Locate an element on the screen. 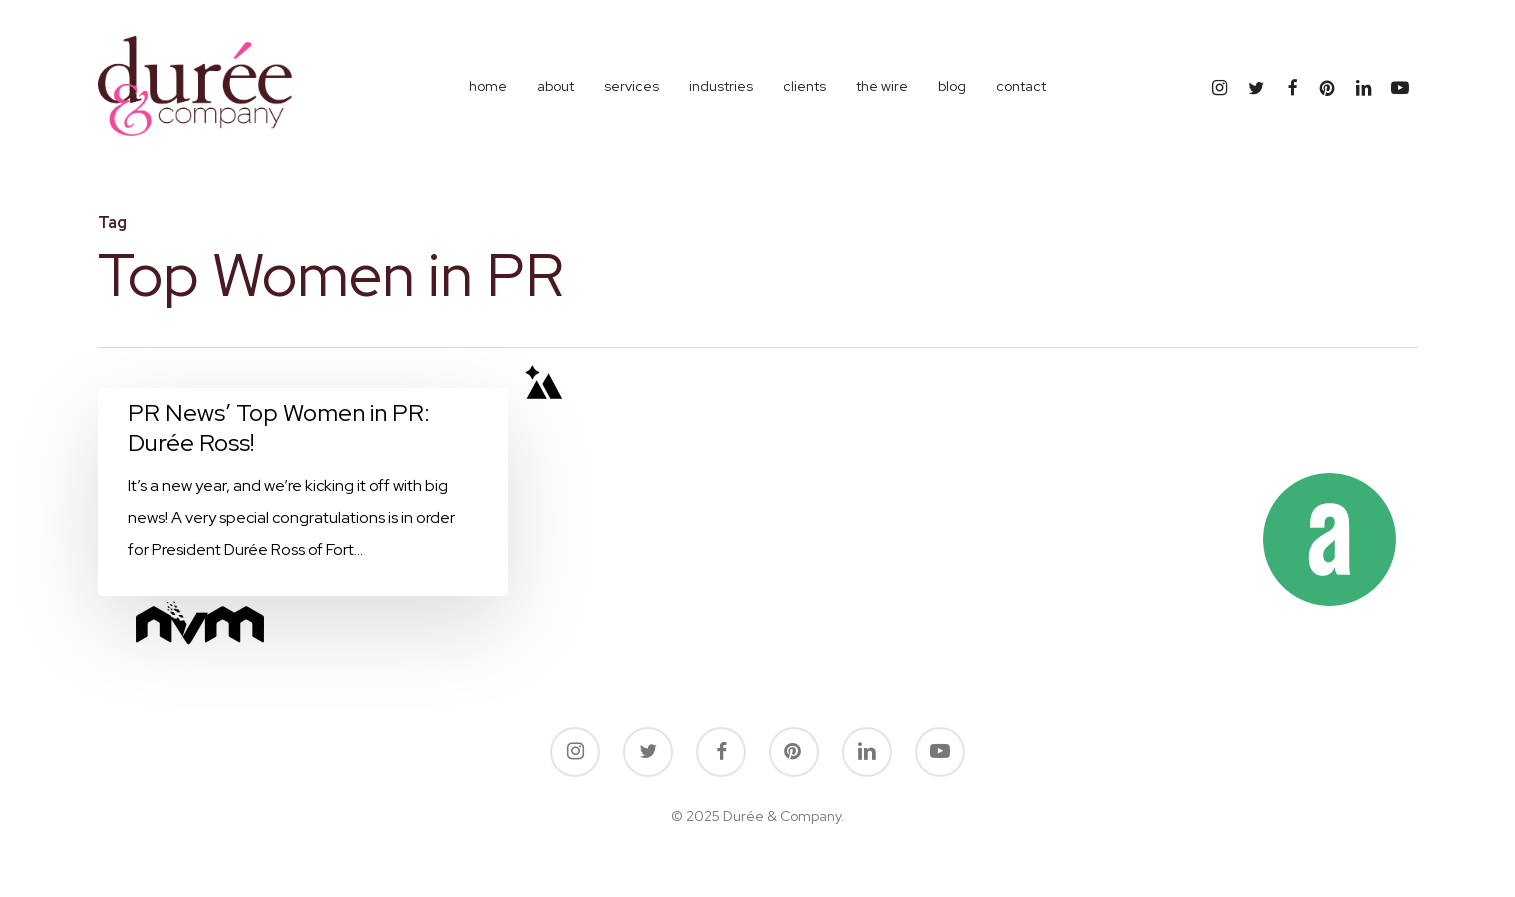 This screenshot has height=897, width=1515. visit alamy stock photo website is located at coordinates (1329, 539).